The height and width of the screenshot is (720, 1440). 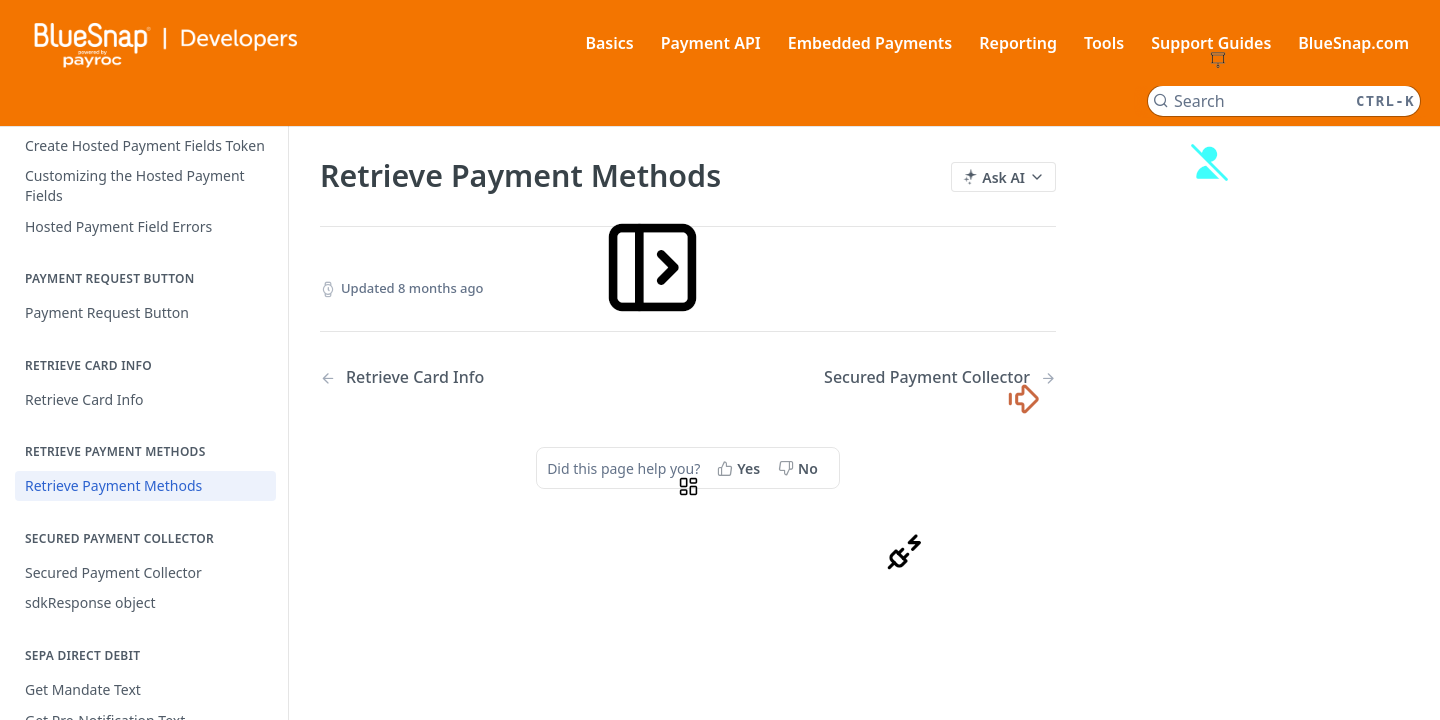 What do you see at coordinates (688, 486) in the screenshot?
I see `open dashboard view` at bounding box center [688, 486].